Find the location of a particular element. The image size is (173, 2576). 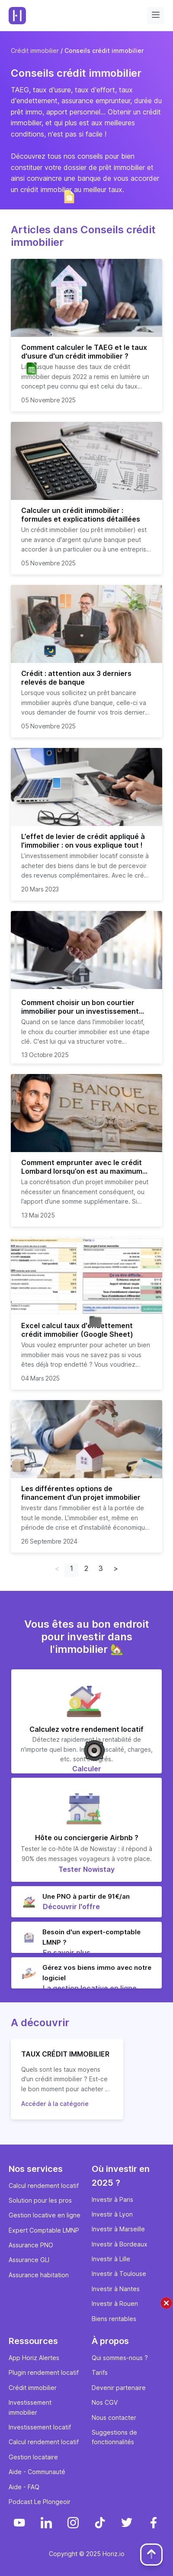

cancel the current action or operation is located at coordinates (166, 2303).